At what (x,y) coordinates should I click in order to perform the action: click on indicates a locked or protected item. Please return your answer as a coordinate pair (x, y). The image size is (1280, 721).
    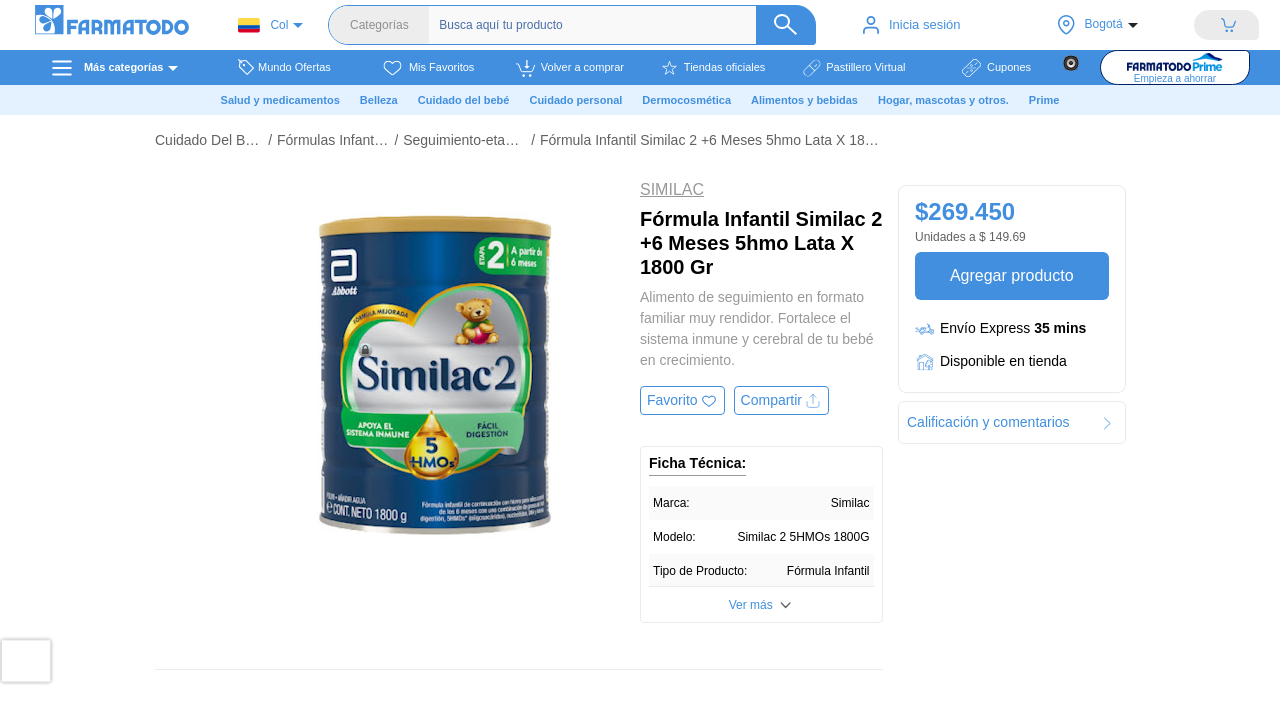
    Looking at the image, I should click on (393, 323).